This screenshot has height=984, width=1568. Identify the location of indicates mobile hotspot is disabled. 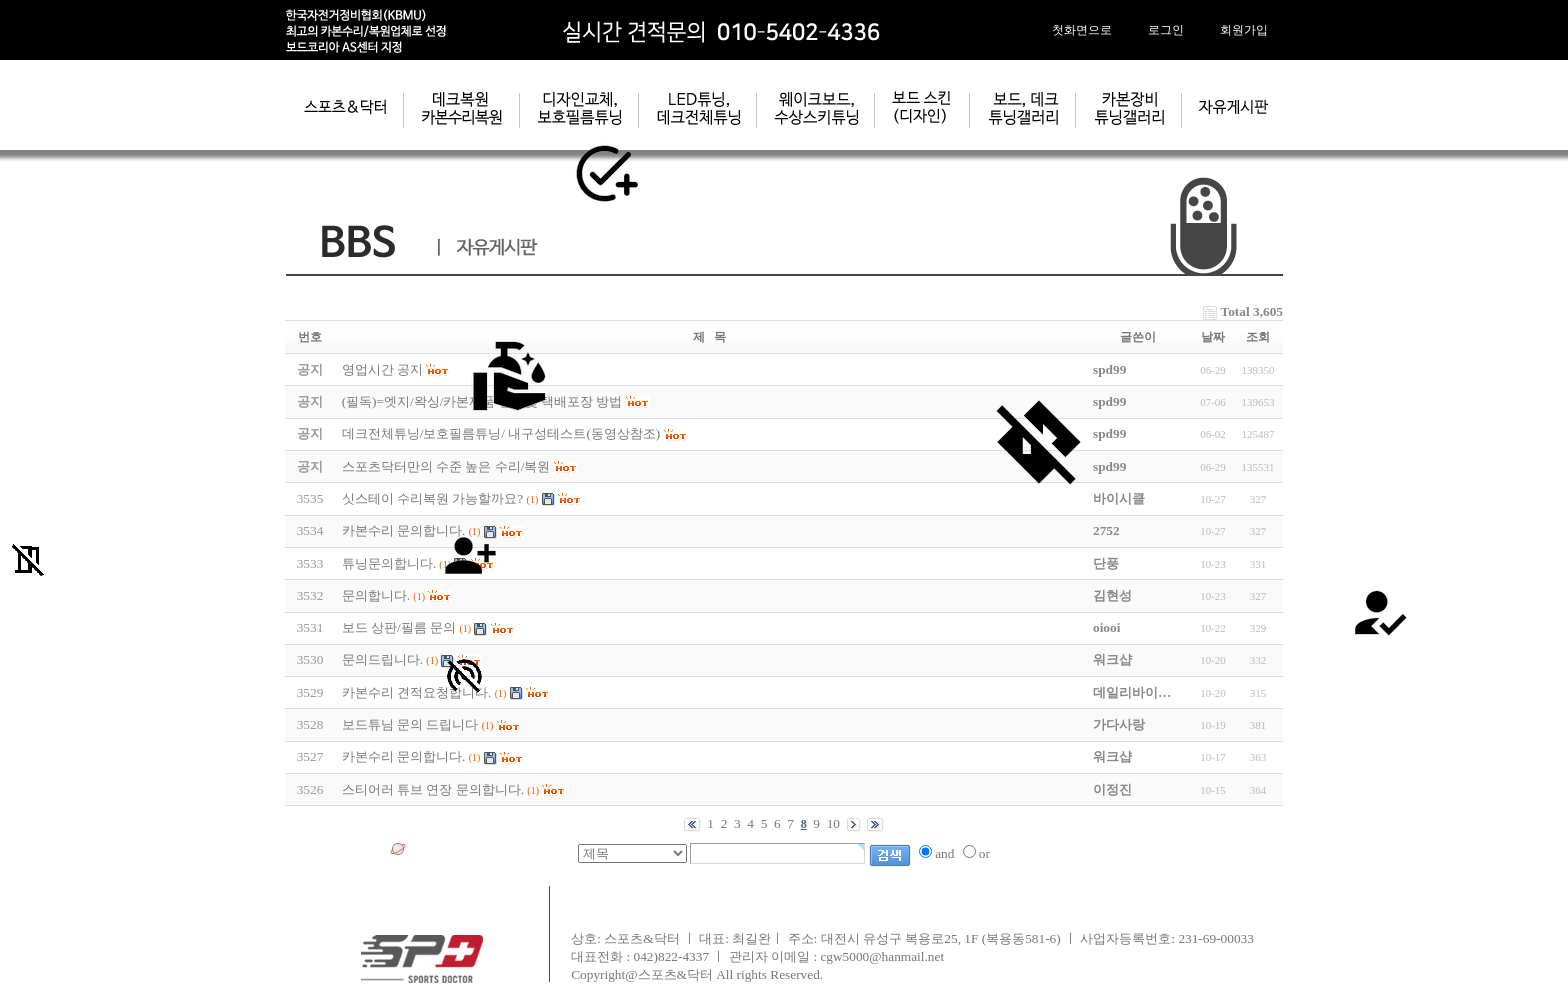
(464, 676).